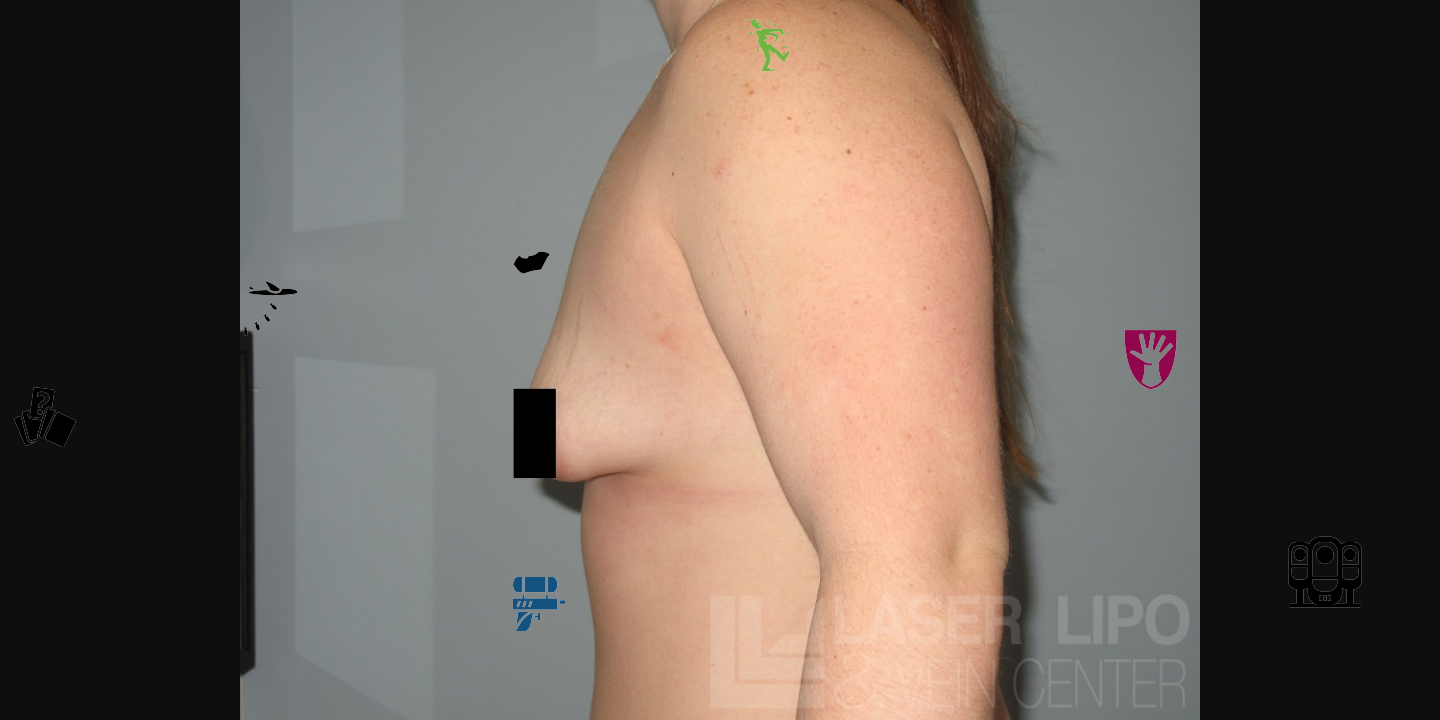  I want to click on draw a random card from the deck, so click(45, 417).